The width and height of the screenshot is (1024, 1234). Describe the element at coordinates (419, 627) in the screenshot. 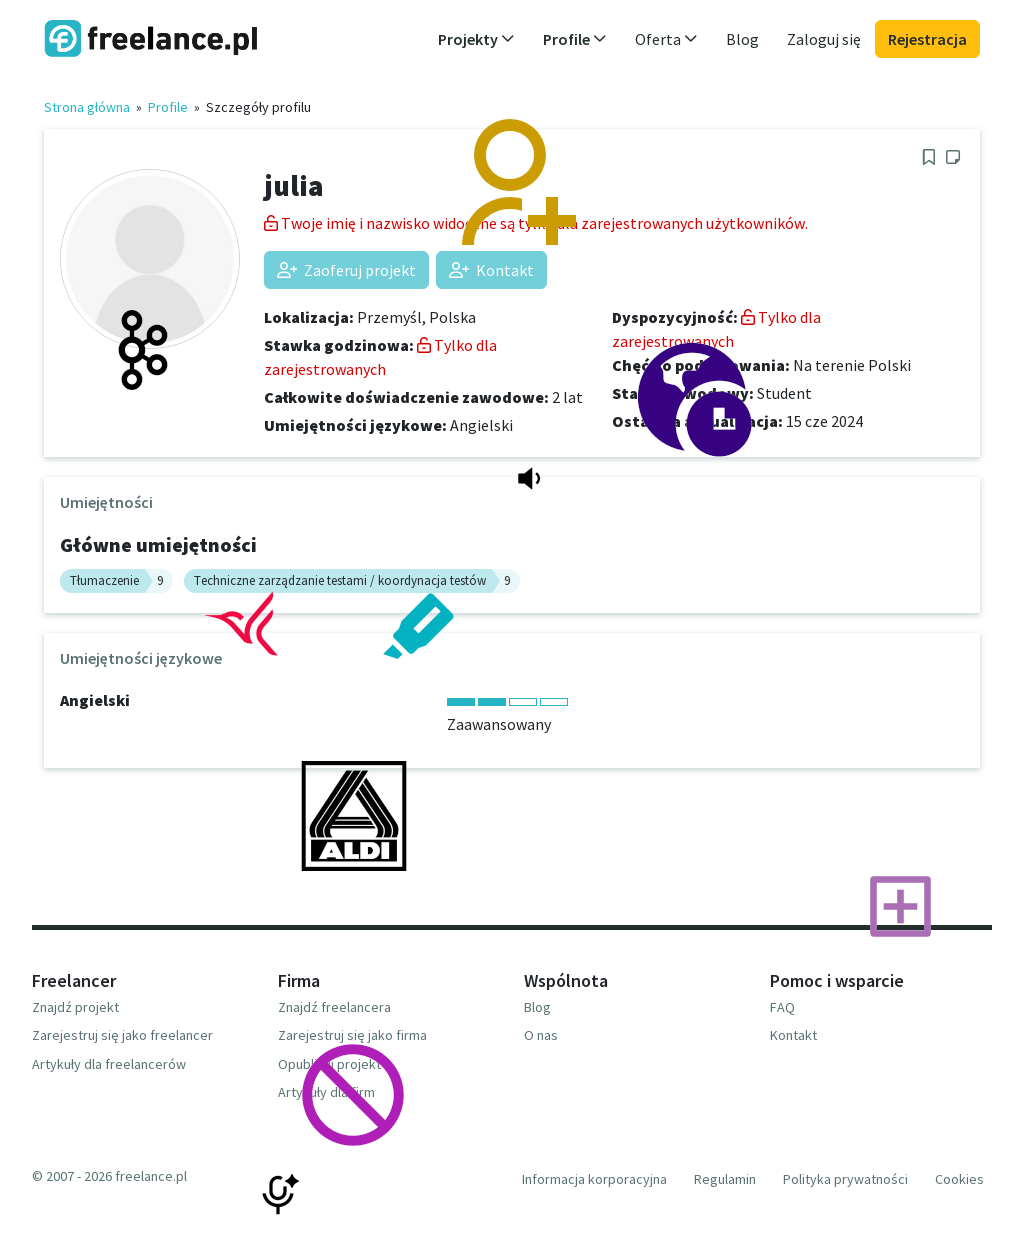

I see `highlight or mark up text` at that location.